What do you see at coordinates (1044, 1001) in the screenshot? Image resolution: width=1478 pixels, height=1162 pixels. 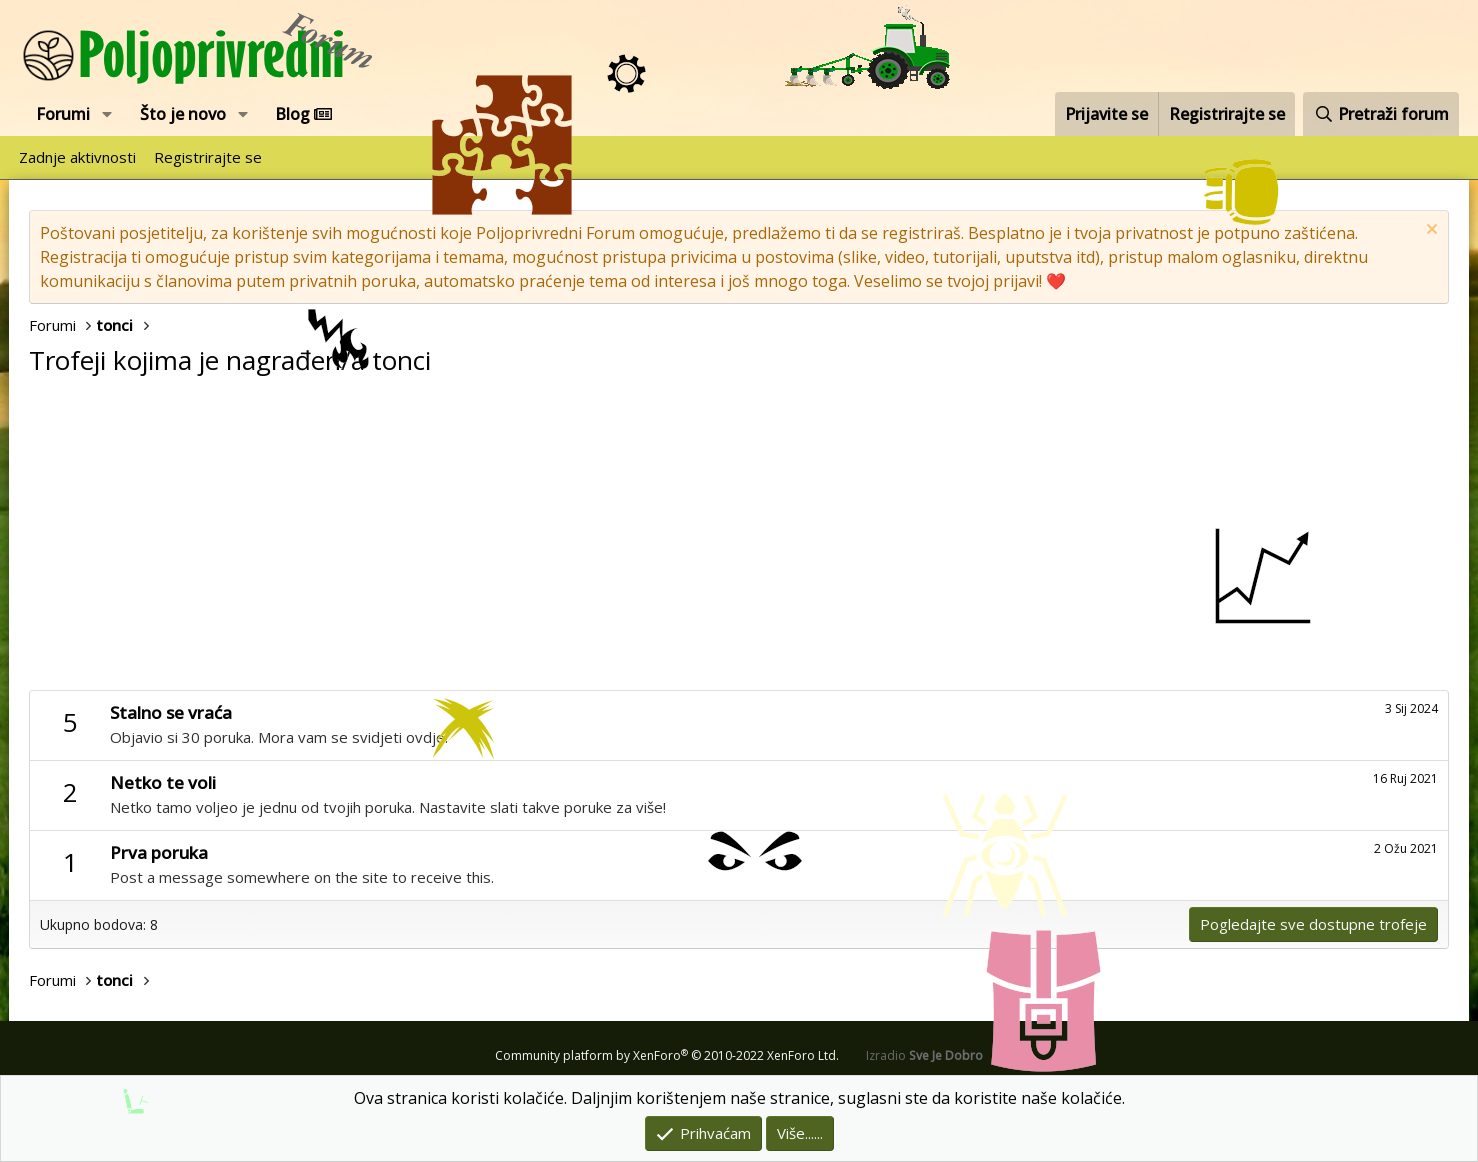 I see `open inventory or backpack` at bounding box center [1044, 1001].